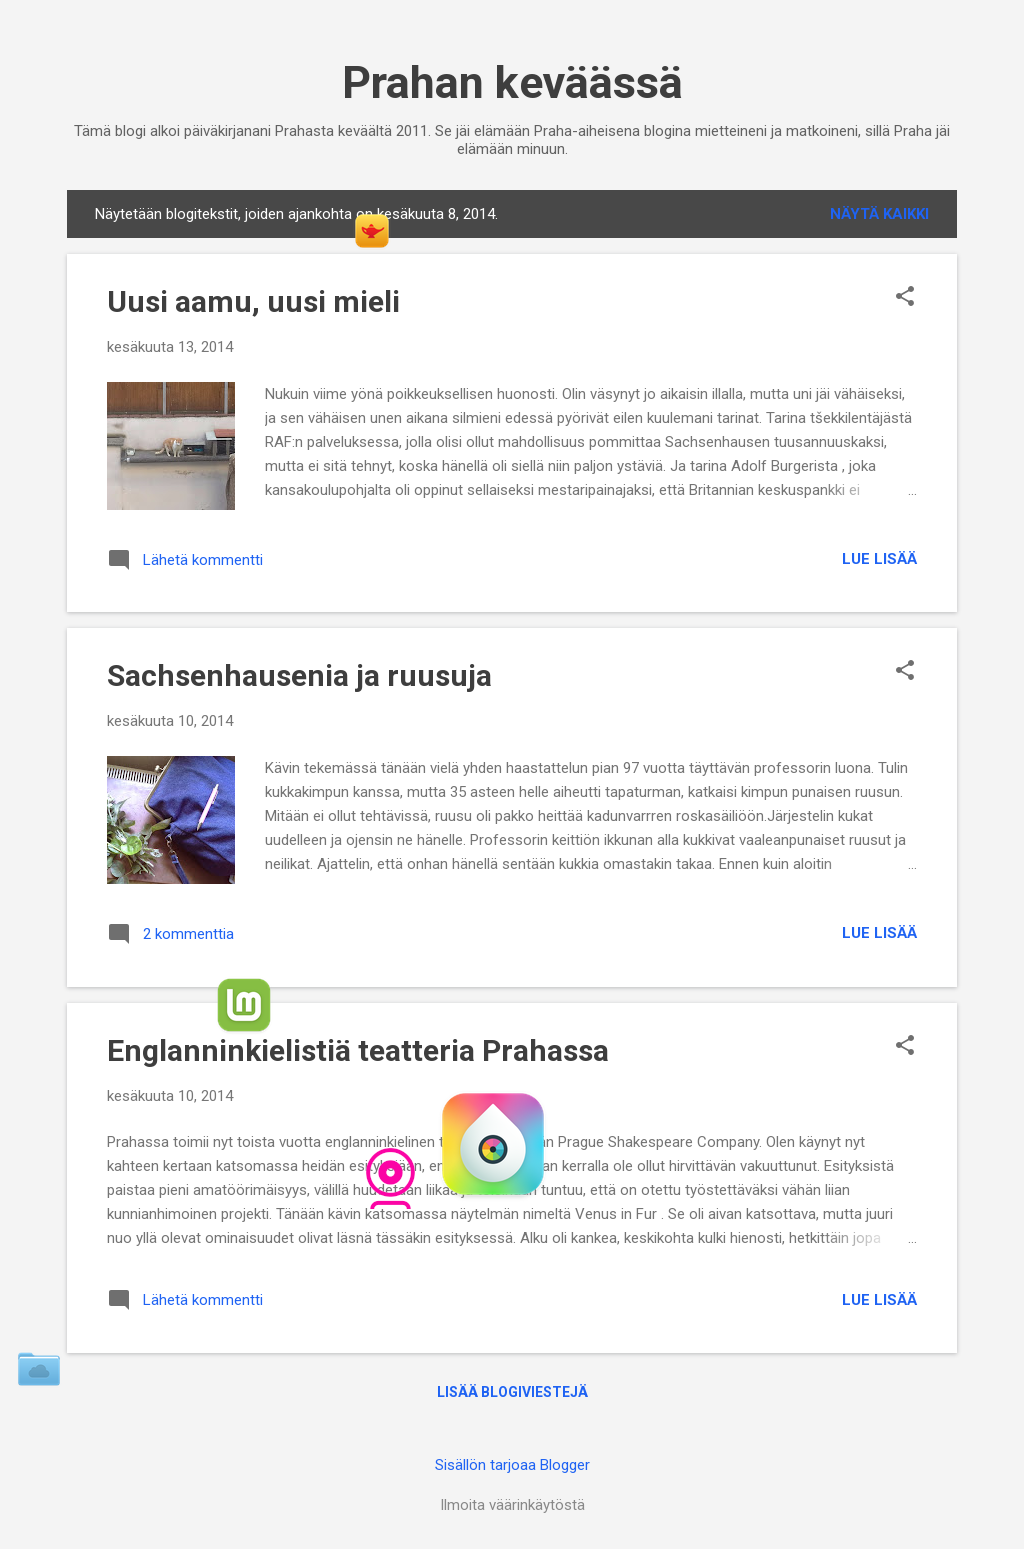 This screenshot has height=1549, width=1024. I want to click on open geany text editor, so click(372, 231).